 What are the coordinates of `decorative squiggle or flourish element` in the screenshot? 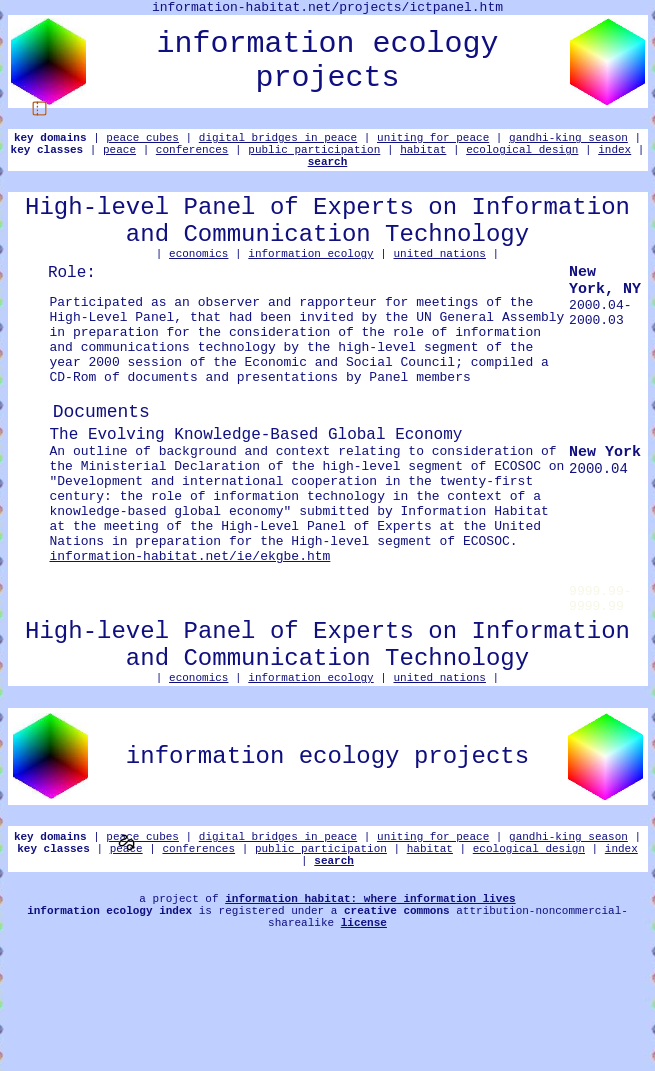 It's located at (126, 842).